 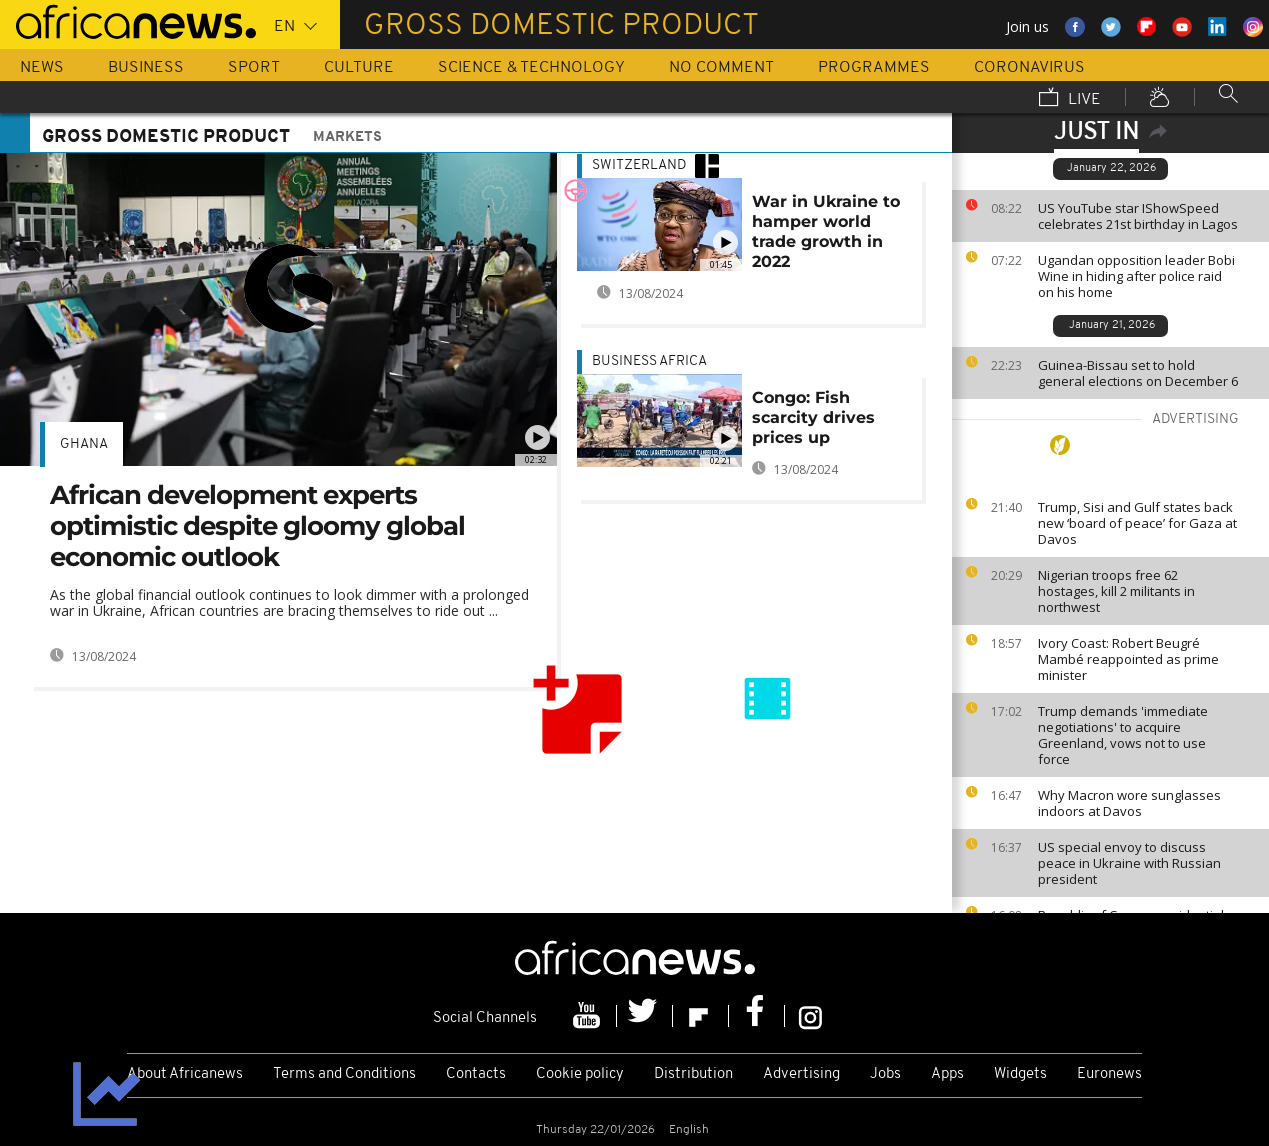 What do you see at coordinates (288, 288) in the screenshot?
I see `Shopware e-commerce platform logo` at bounding box center [288, 288].